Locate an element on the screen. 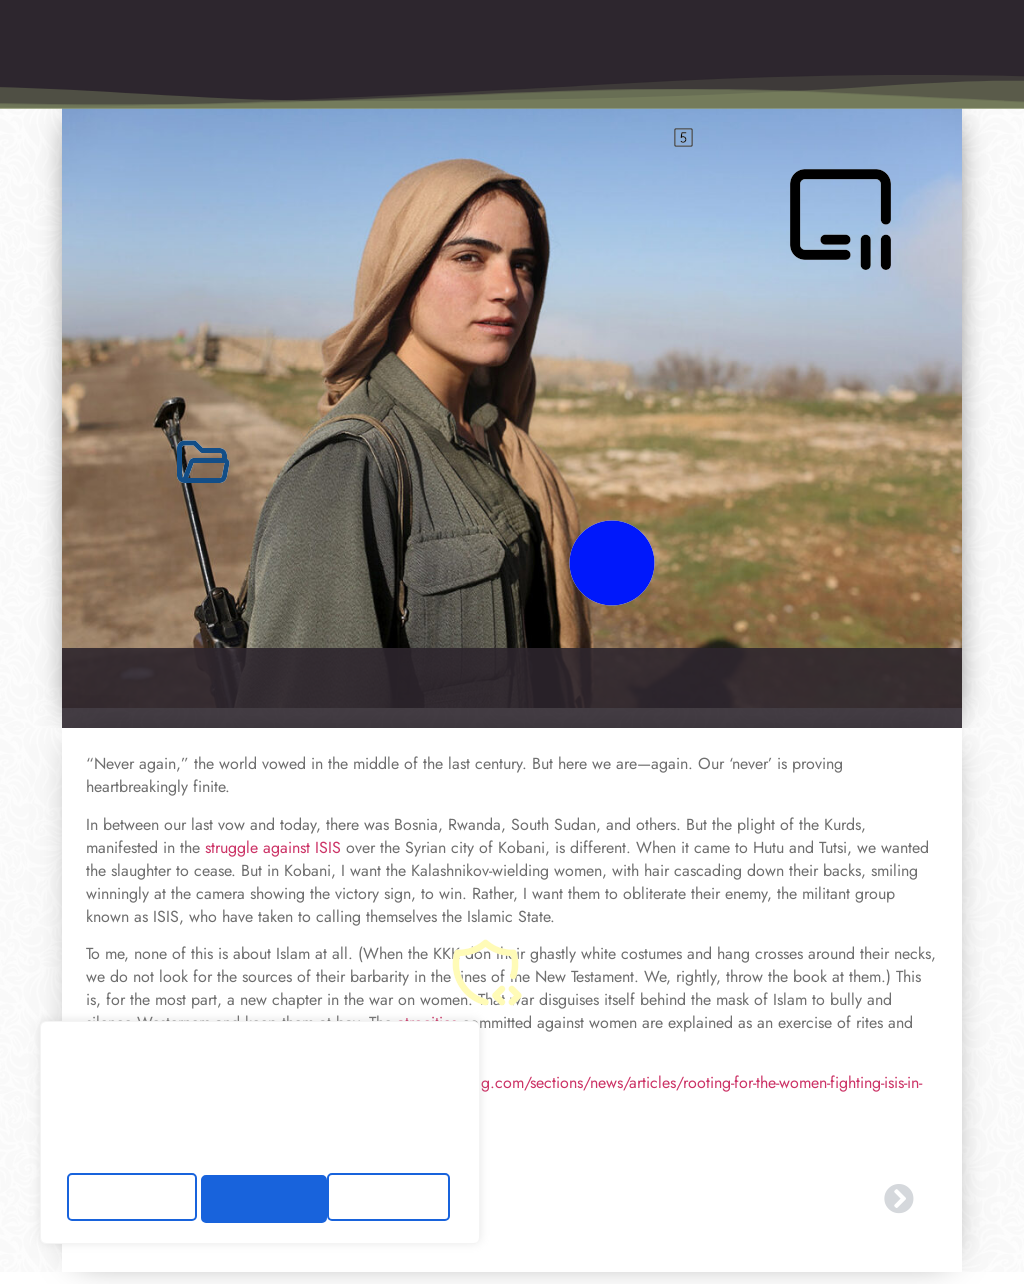 This screenshot has height=1284, width=1024. pause media playback on tablet device is located at coordinates (840, 214).